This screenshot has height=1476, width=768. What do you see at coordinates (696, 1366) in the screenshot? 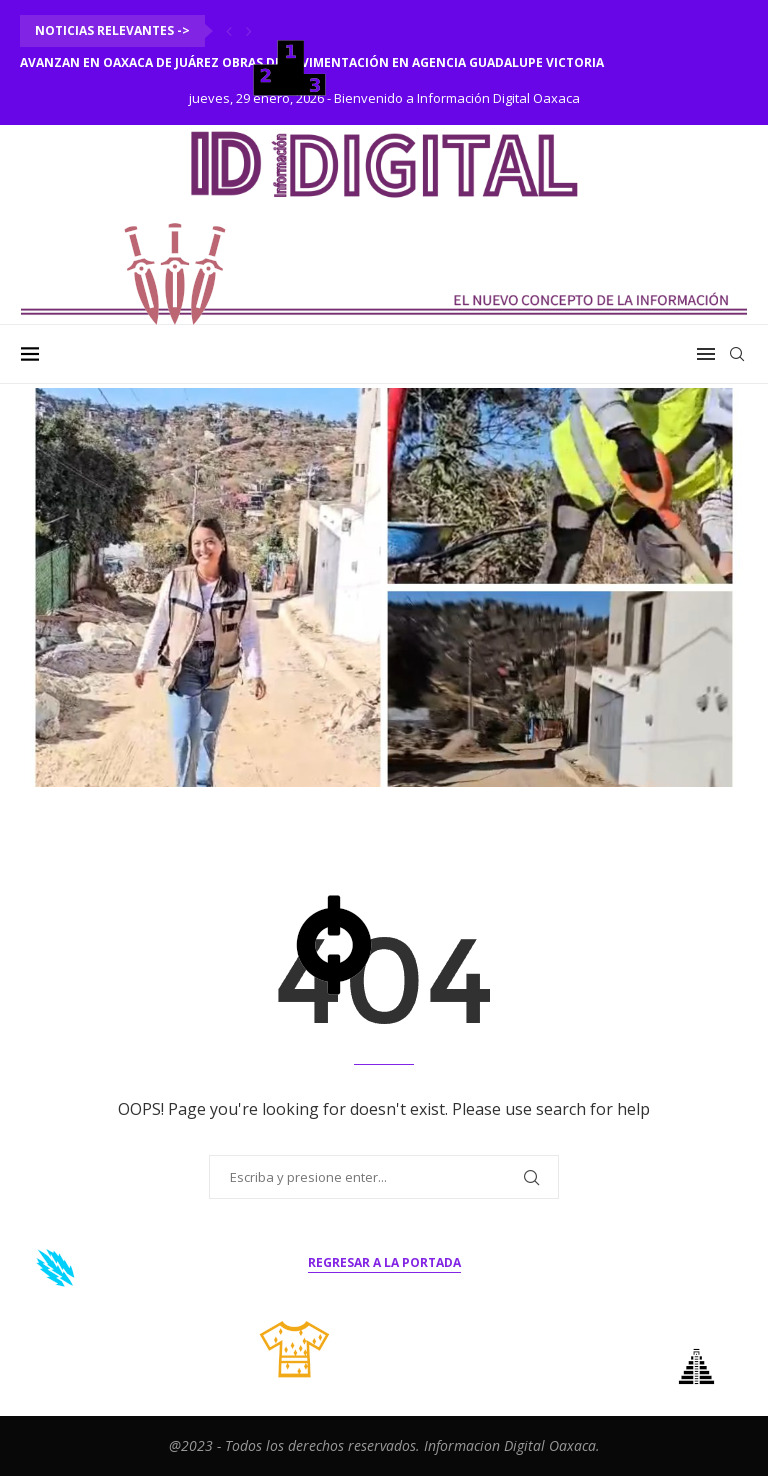
I see `explore ancient civilizations or history content` at bounding box center [696, 1366].